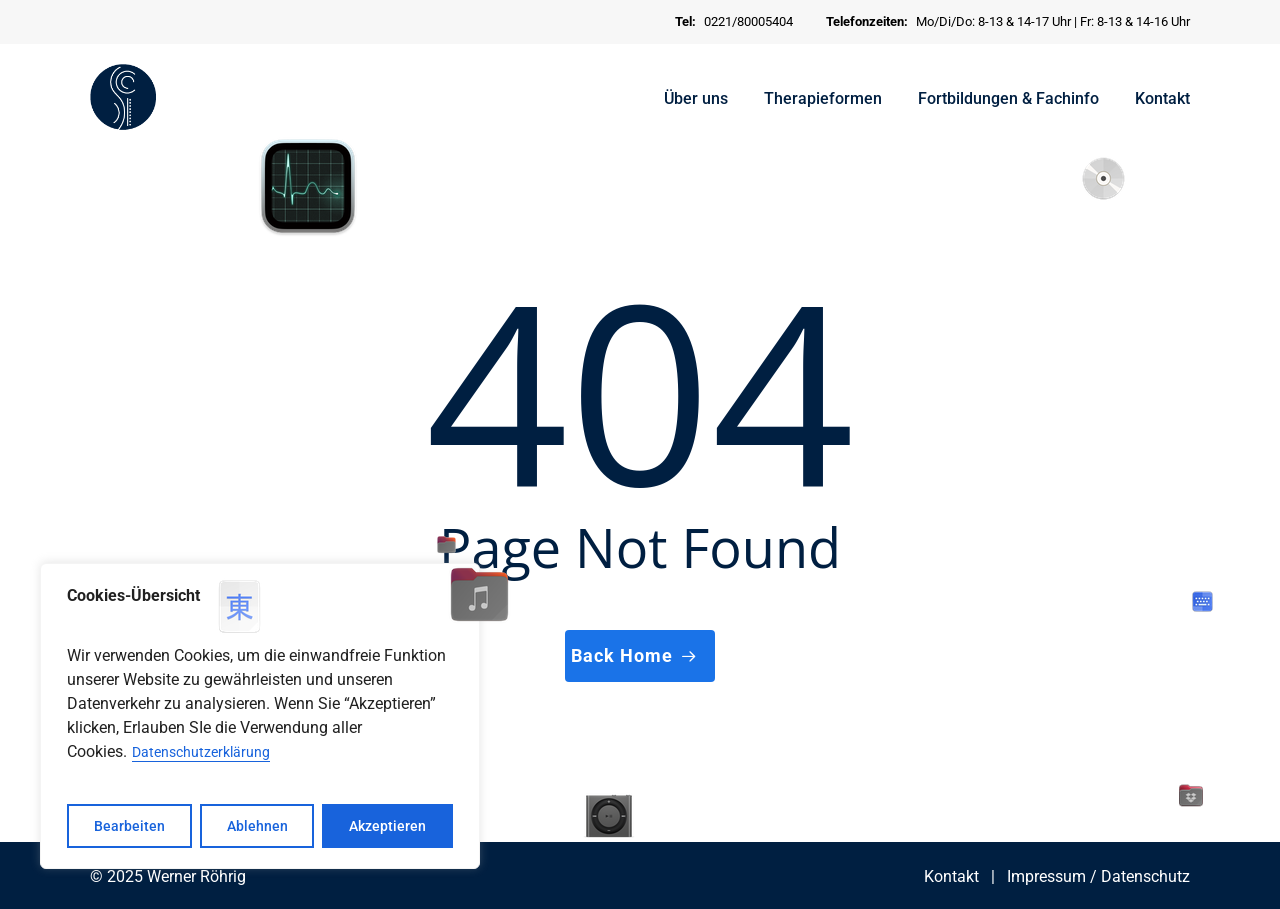  What do you see at coordinates (1191, 795) in the screenshot?
I see `open your dropbox folder` at bounding box center [1191, 795].